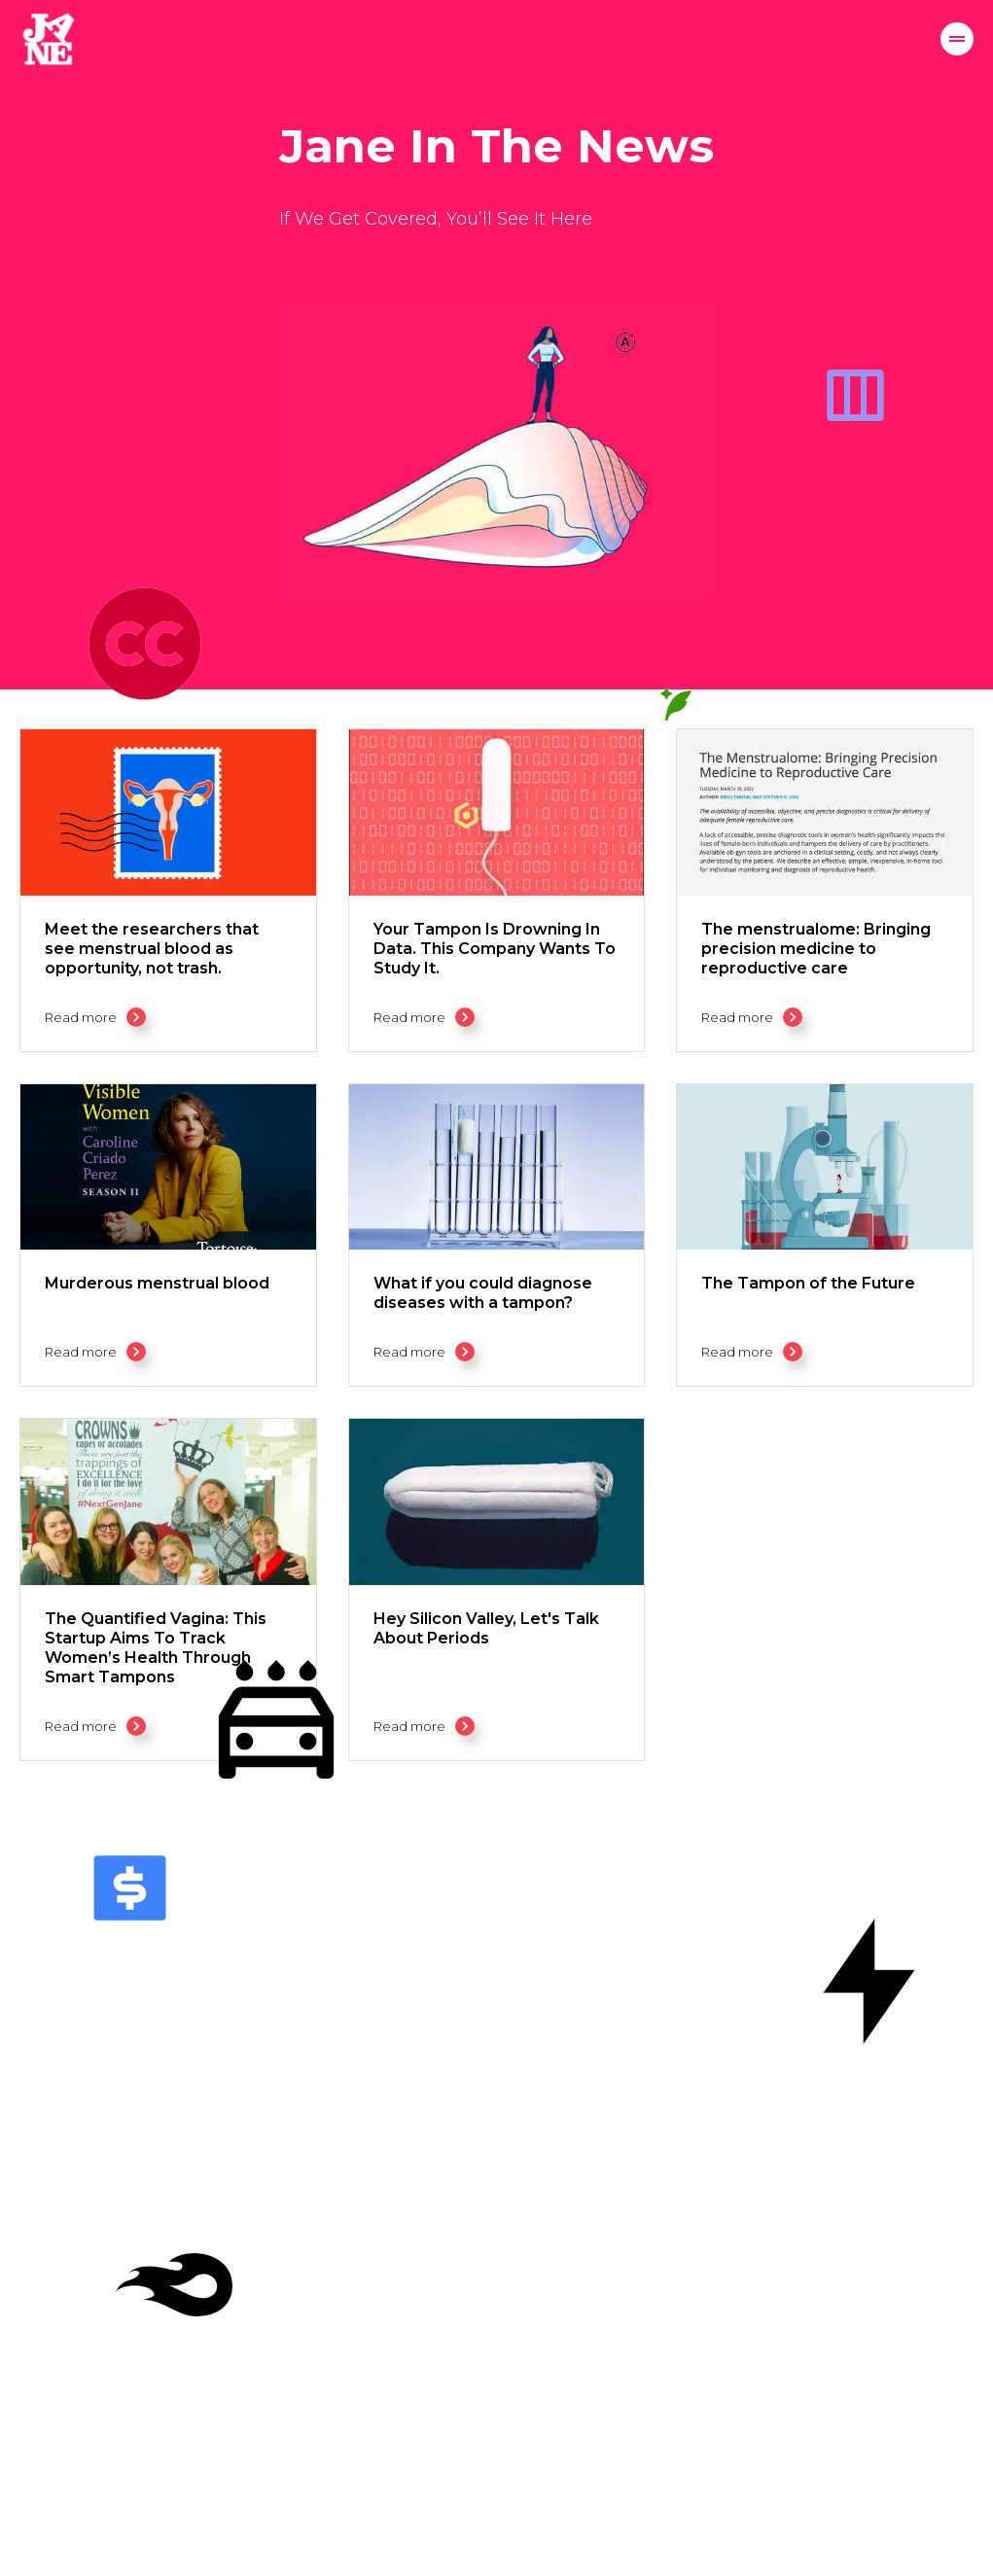  I want to click on compose with AI writing assistance, so click(678, 705).